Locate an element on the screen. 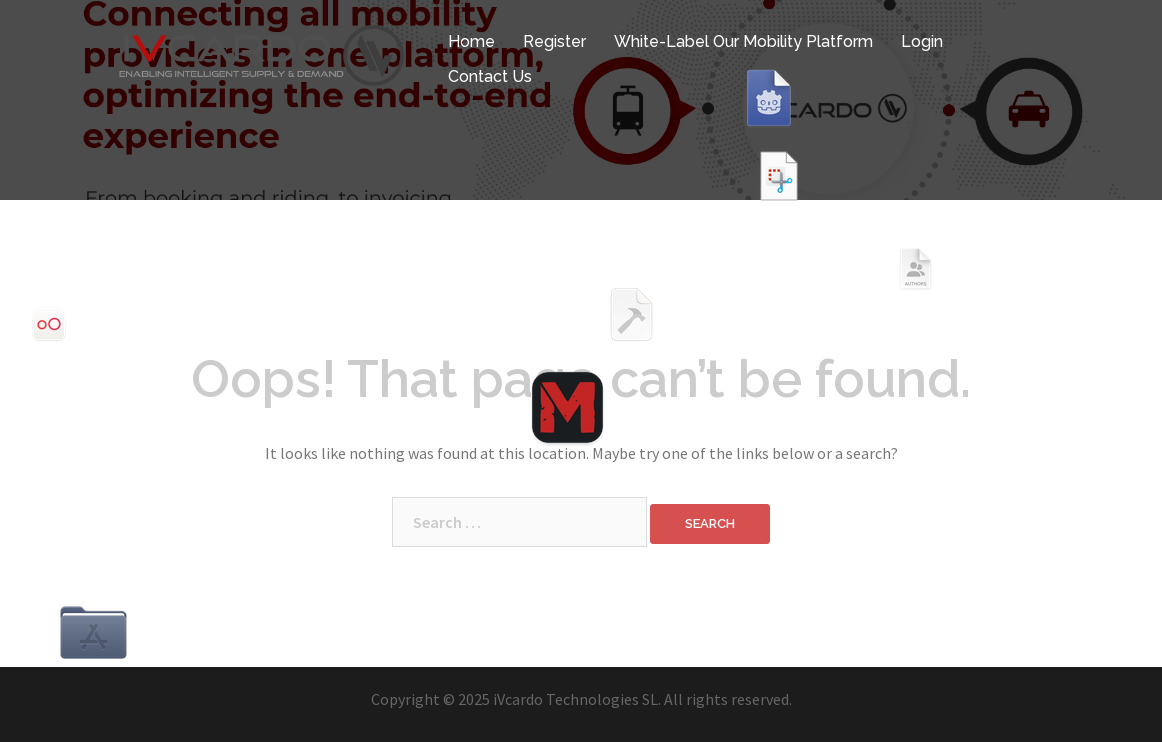 The height and width of the screenshot is (742, 1162). launch Metro 2033 game is located at coordinates (567, 407).